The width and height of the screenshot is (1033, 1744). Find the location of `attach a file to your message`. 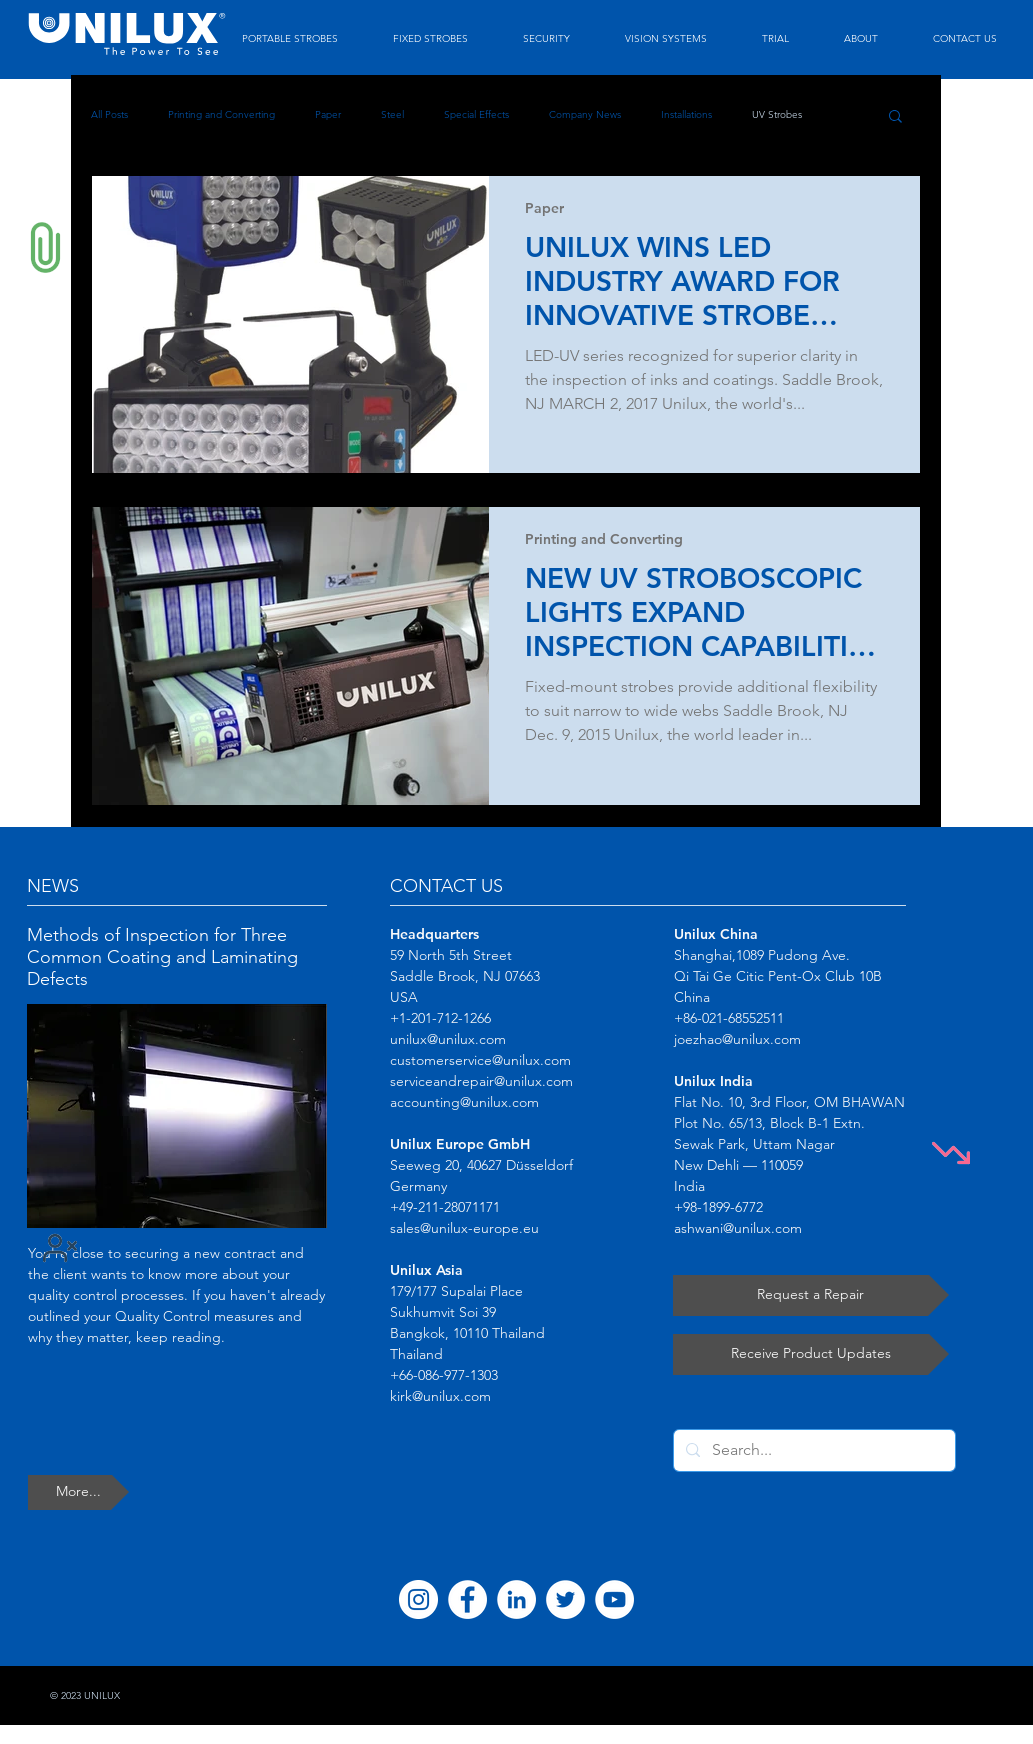

attach a file to your message is located at coordinates (45, 247).